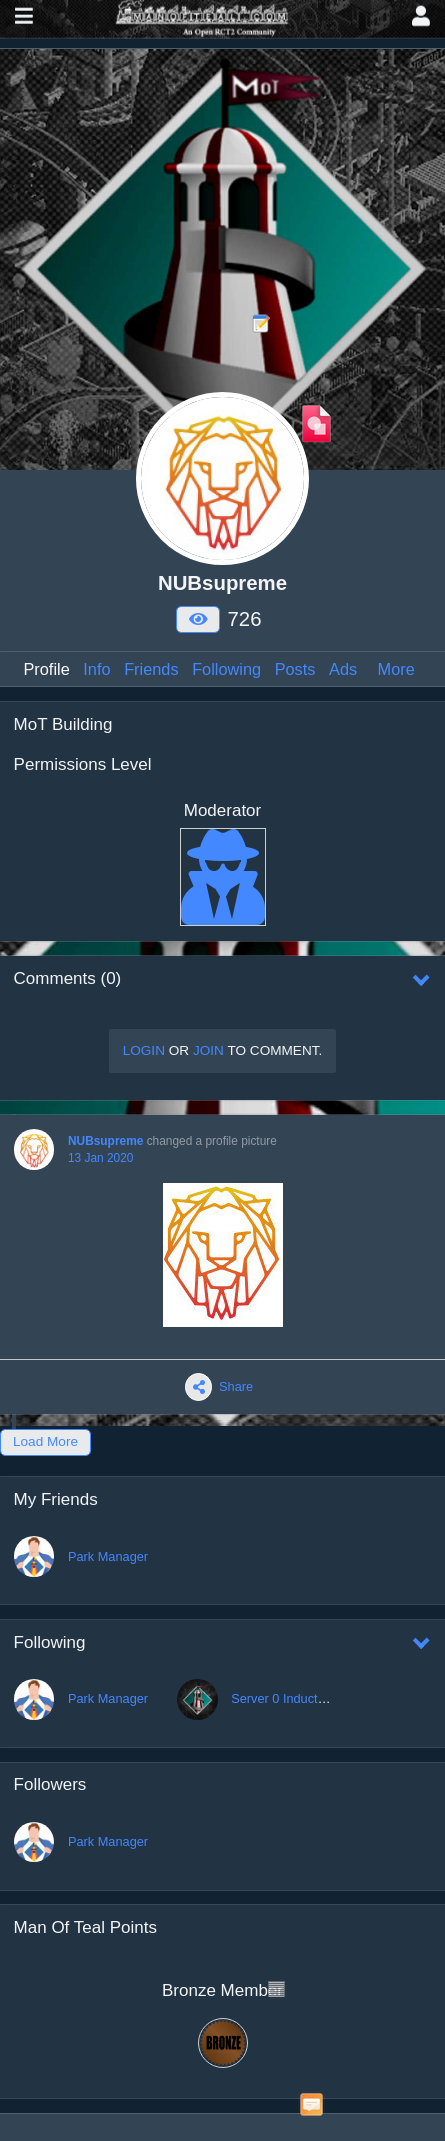 This screenshot has height=2141, width=445. I want to click on justify text to fill the full width, so click(276, 1988).